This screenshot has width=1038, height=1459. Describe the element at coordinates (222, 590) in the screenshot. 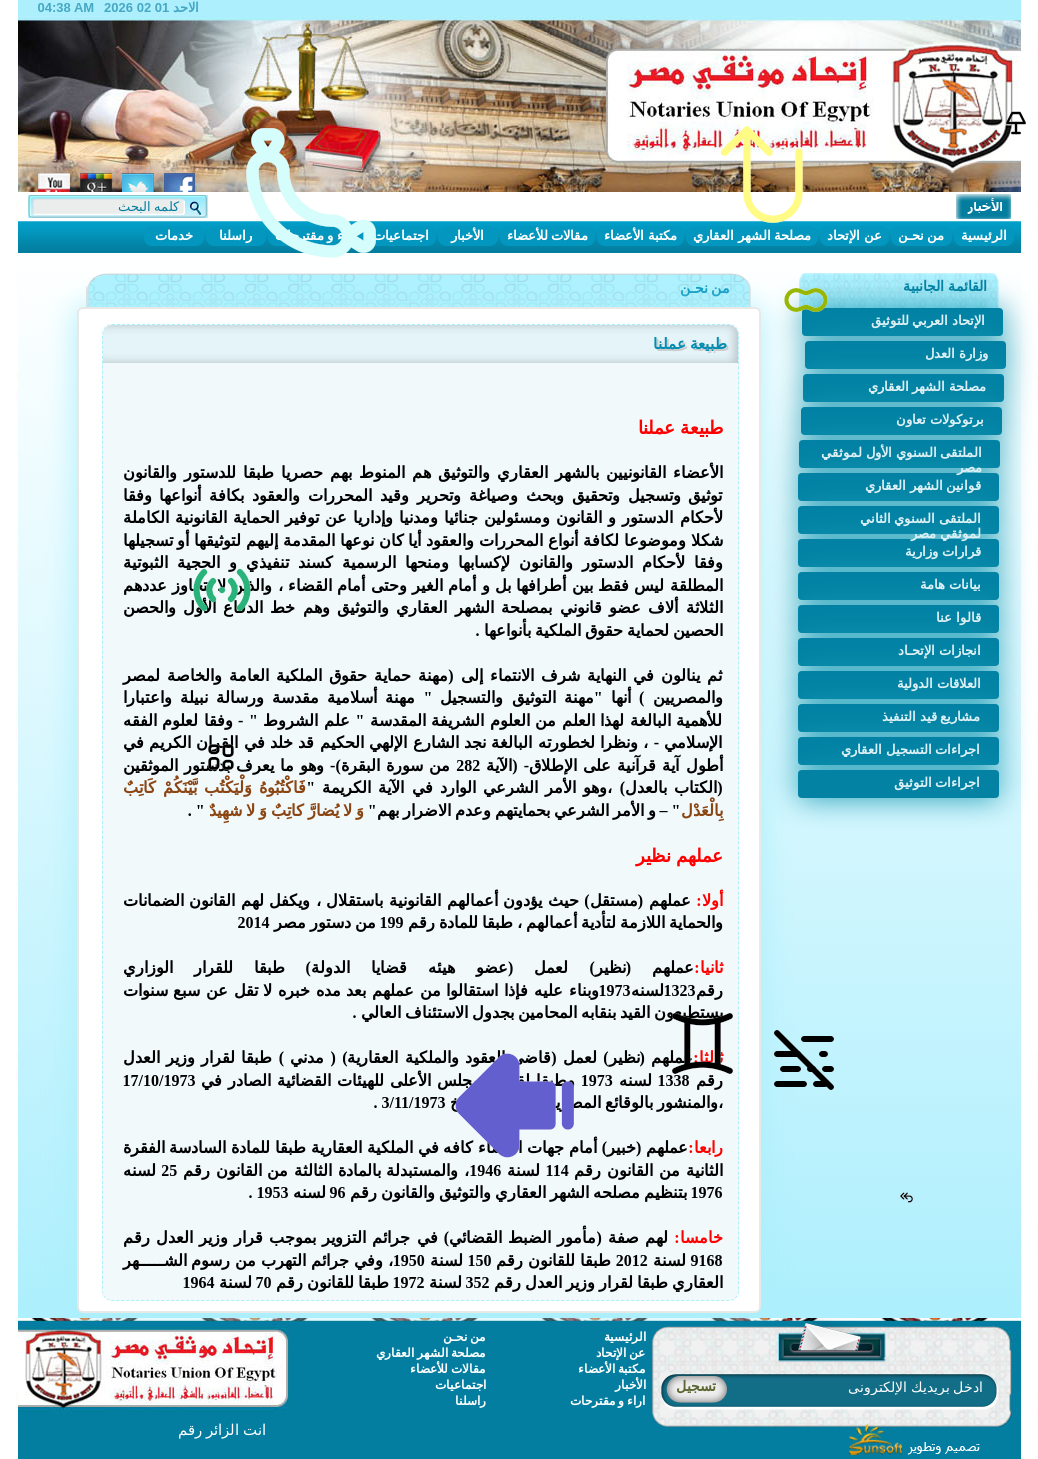

I see `connect to a wireless access point` at that location.